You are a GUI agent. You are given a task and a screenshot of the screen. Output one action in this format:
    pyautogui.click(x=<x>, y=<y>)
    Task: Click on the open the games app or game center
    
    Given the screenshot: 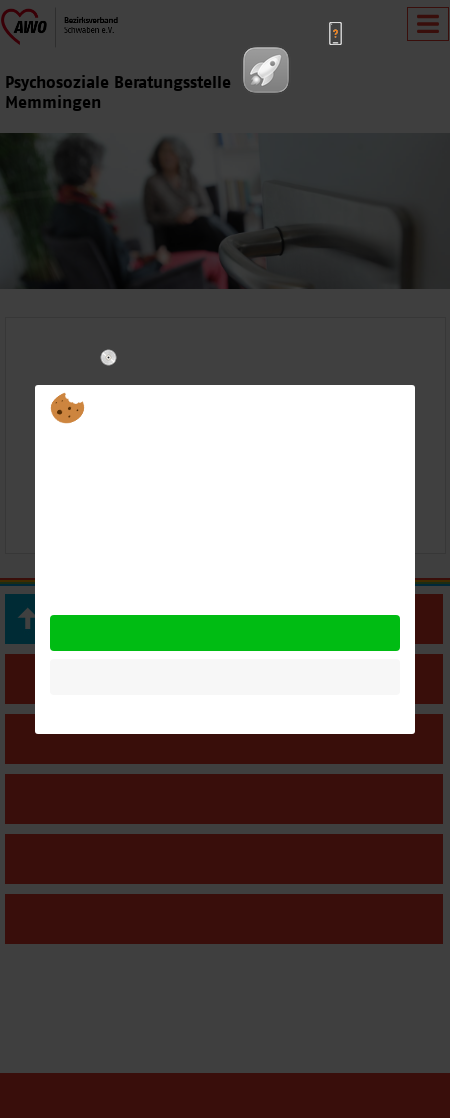 What is the action you would take?
    pyautogui.click(x=266, y=70)
    